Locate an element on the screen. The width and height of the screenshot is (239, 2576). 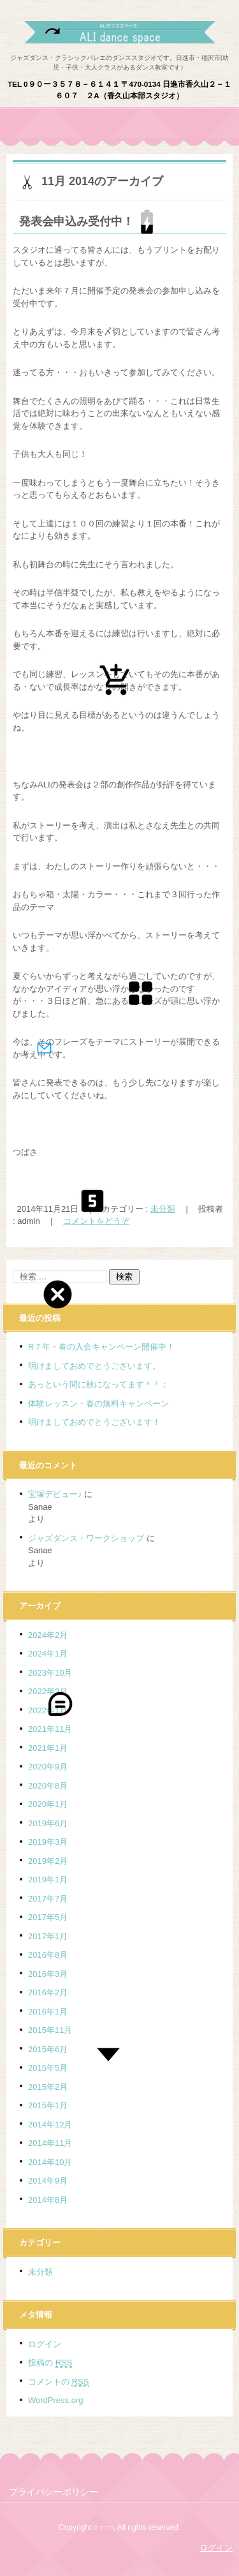
switch to grid view is located at coordinates (140, 993).